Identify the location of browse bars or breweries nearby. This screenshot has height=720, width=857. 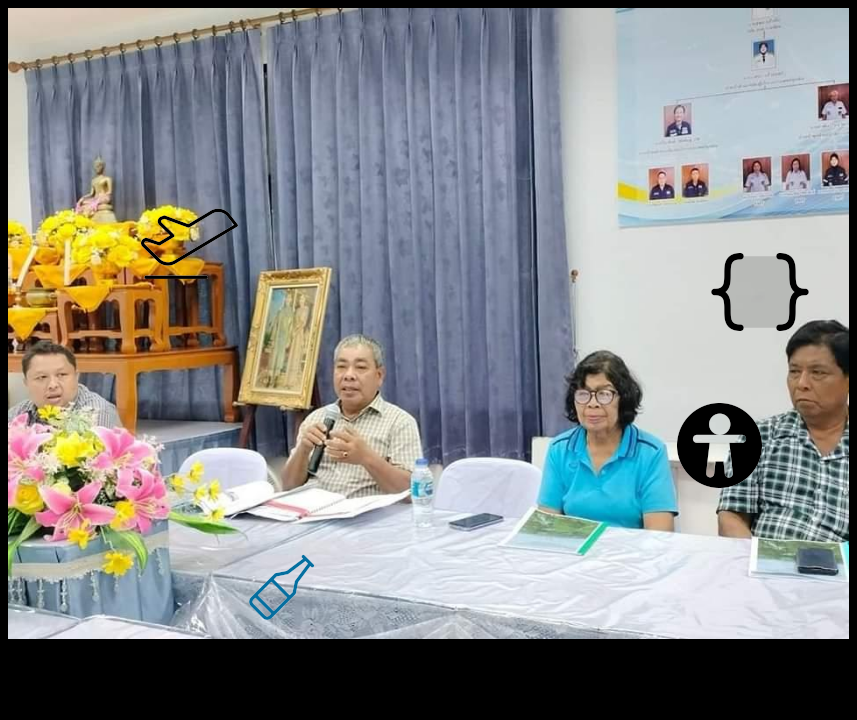
(280, 588).